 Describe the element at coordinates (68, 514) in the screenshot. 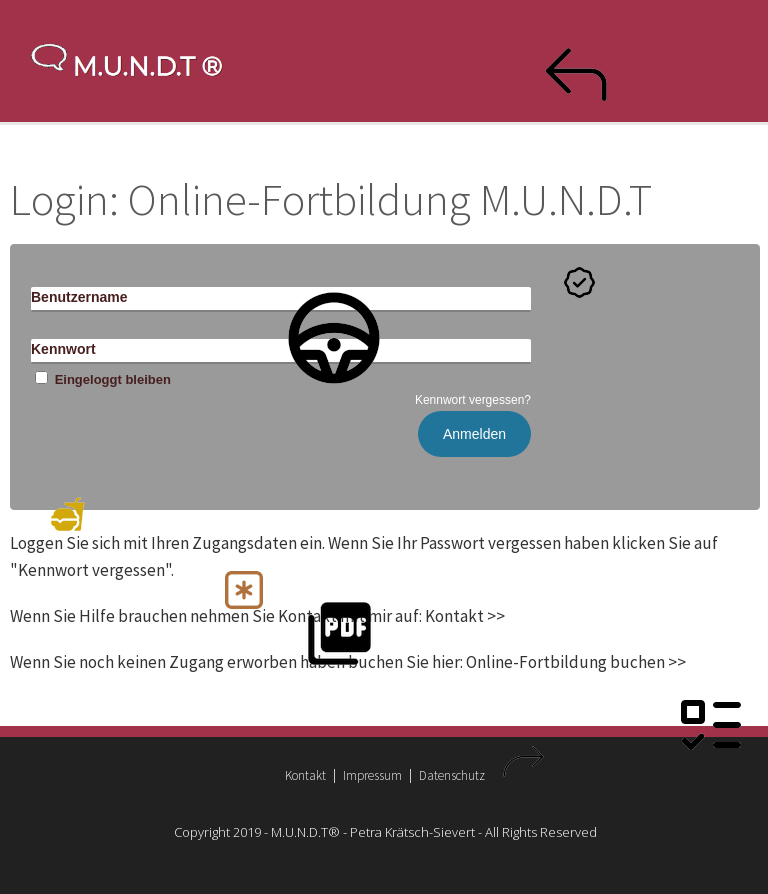

I see `browse nearby fast food restaurants` at that location.